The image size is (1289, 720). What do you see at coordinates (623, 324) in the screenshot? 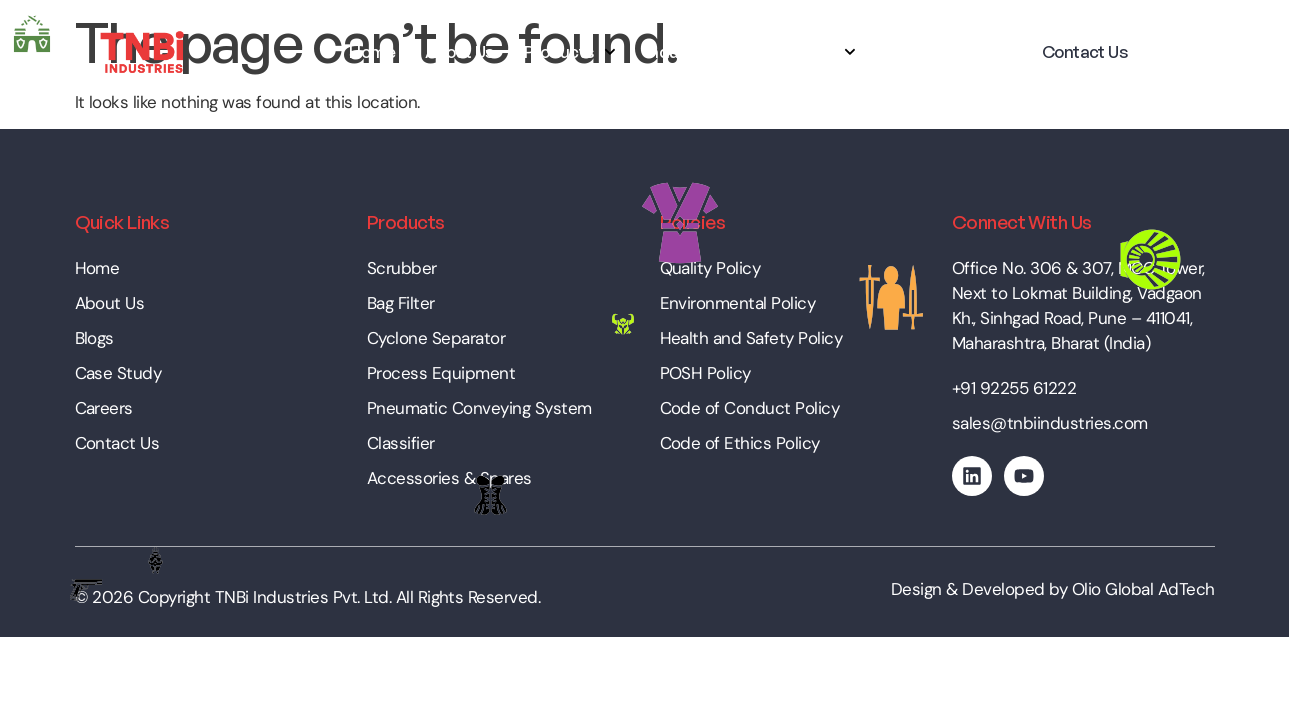
I see `select warrior or tank character class` at bounding box center [623, 324].